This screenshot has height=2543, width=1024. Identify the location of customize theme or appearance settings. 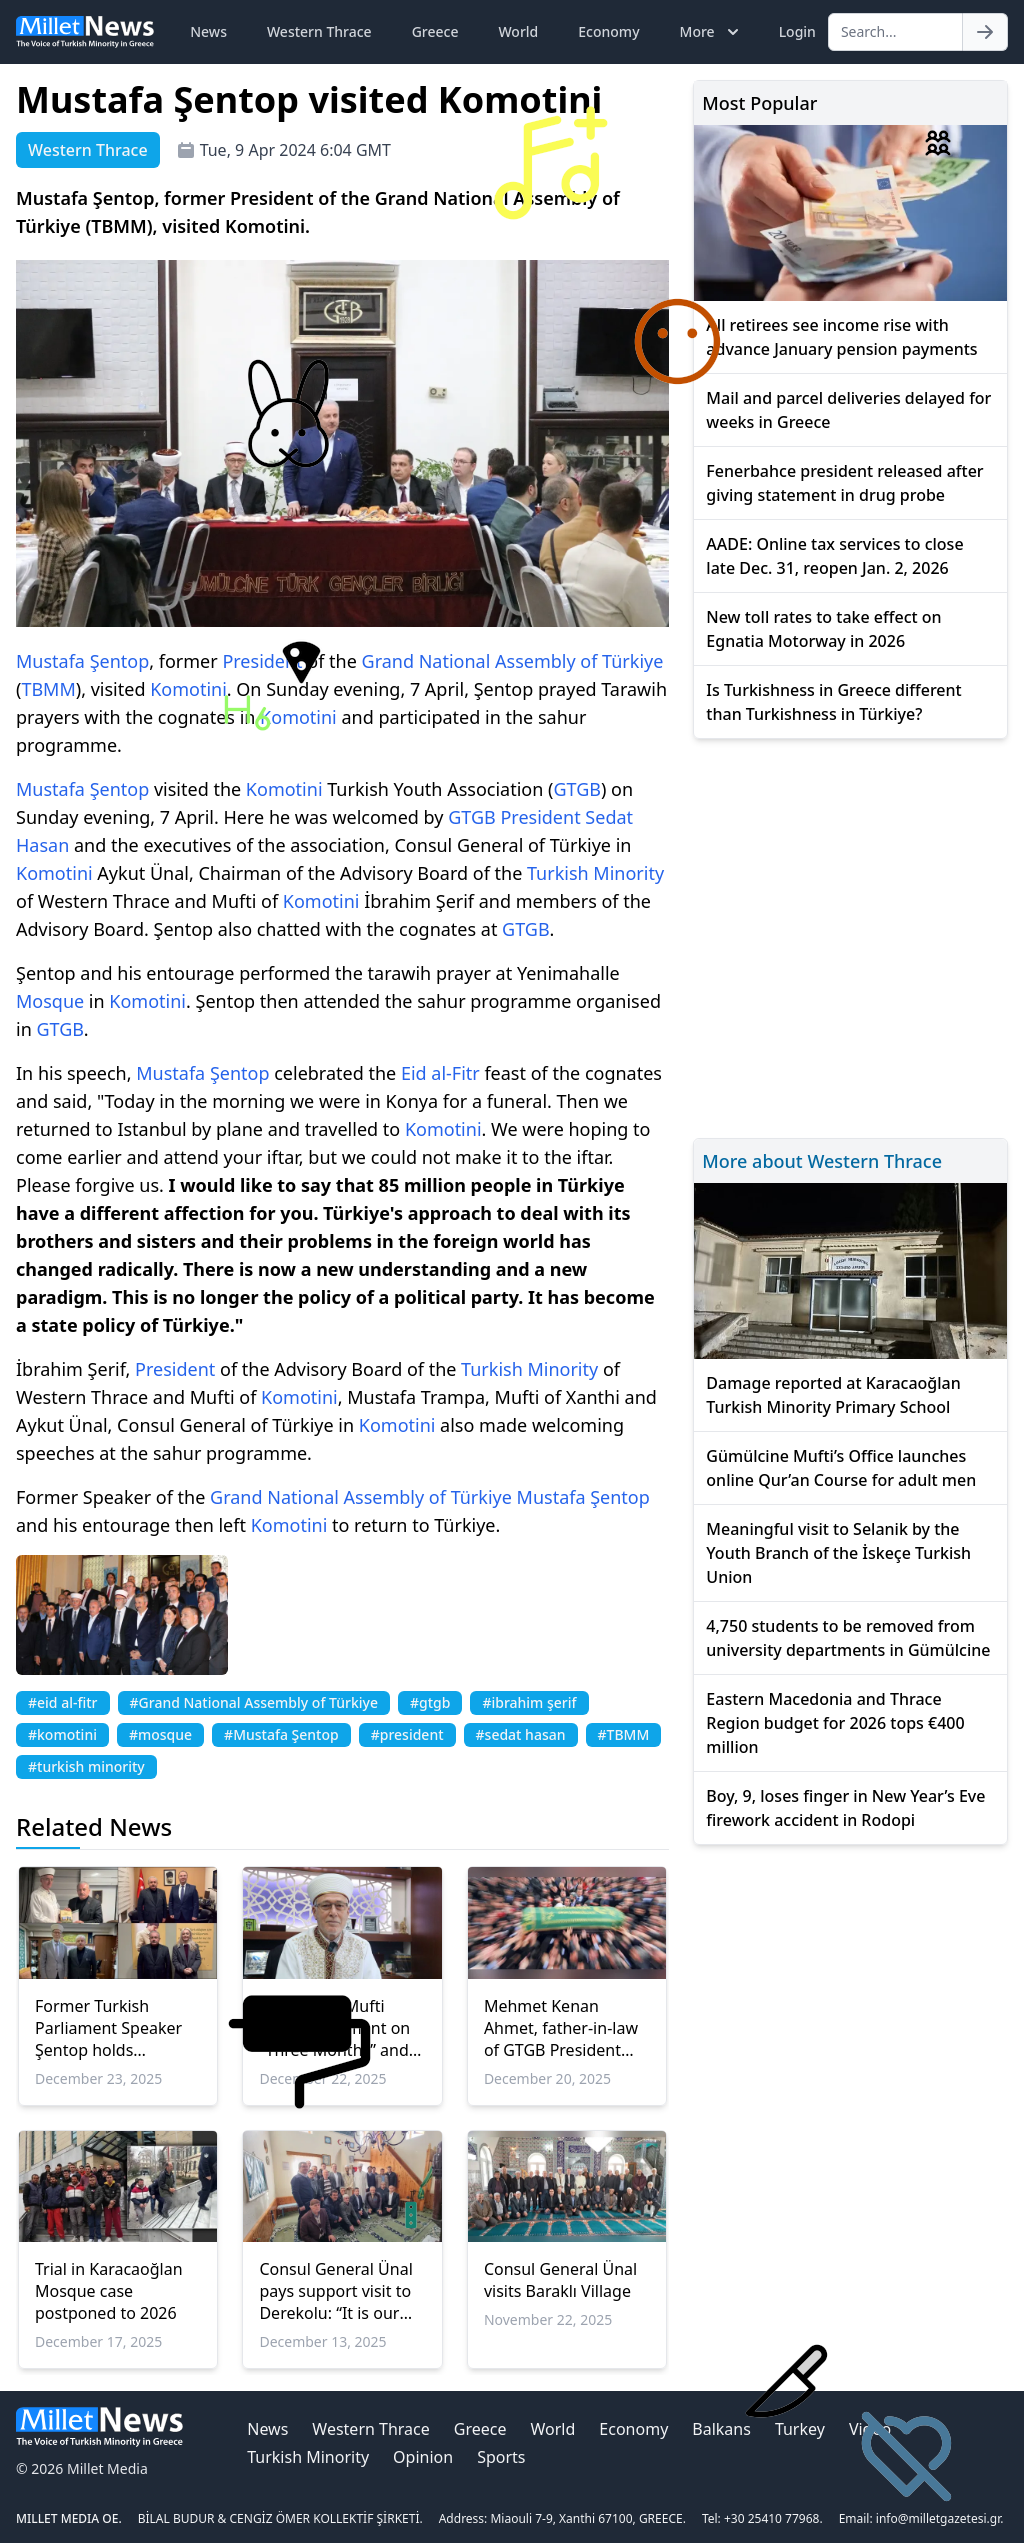
(299, 2042).